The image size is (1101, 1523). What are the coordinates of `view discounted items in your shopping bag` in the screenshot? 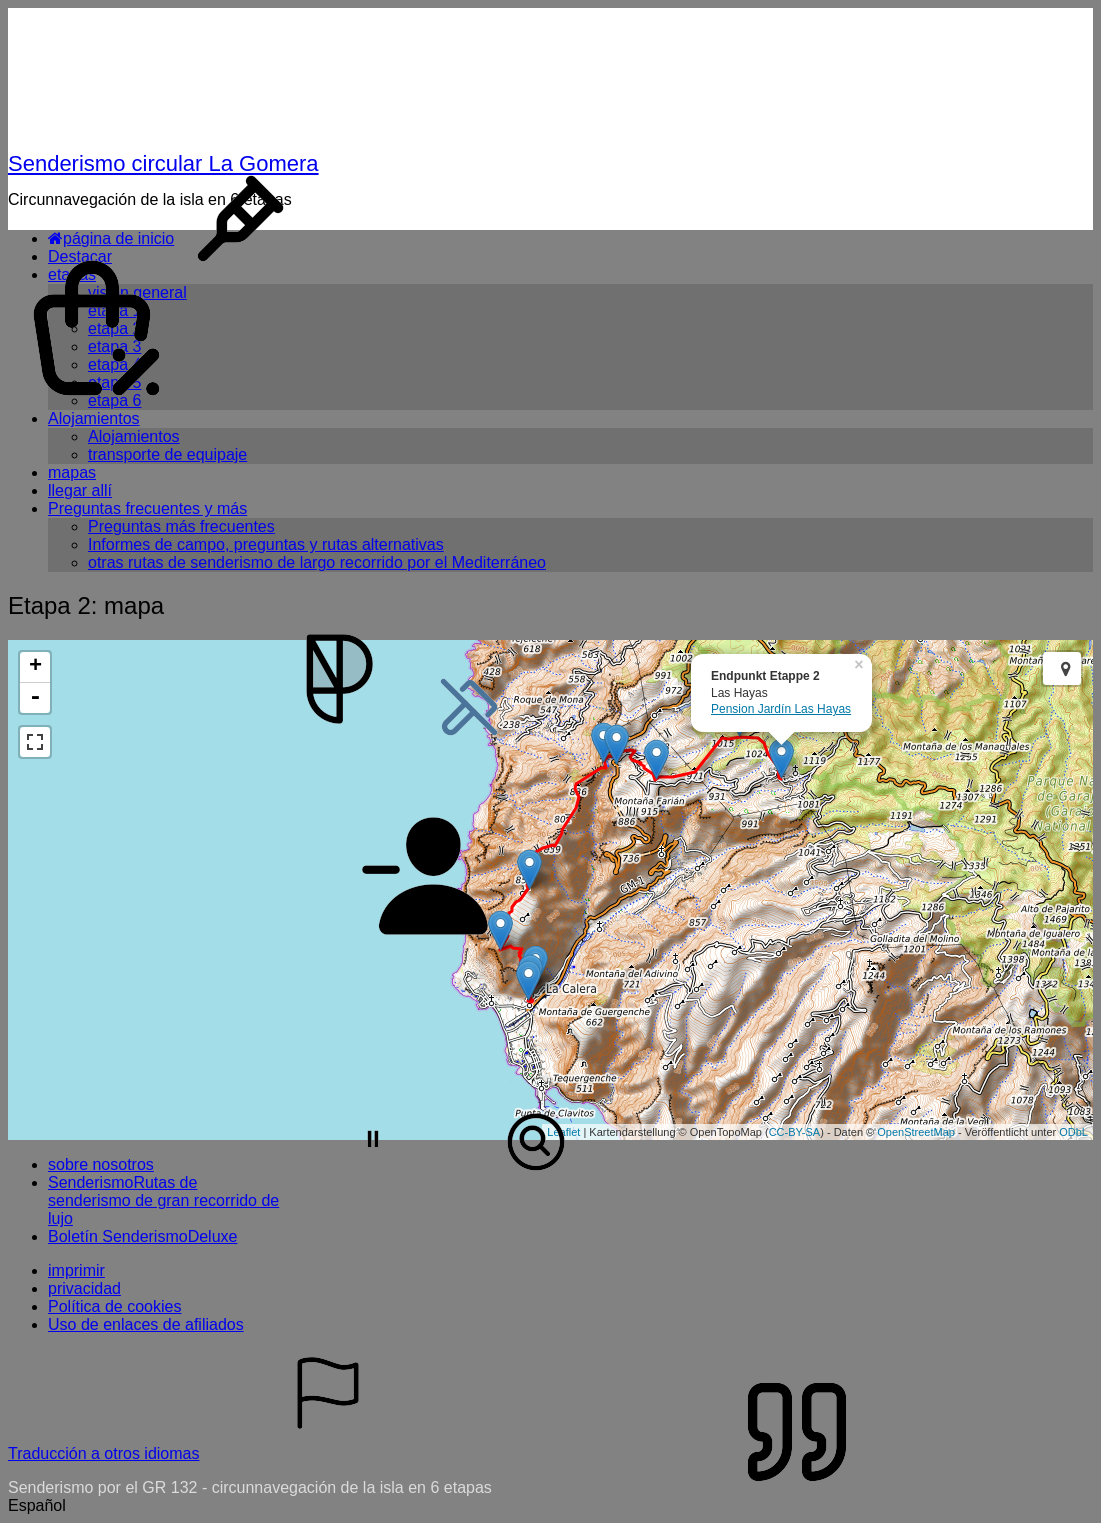 It's located at (92, 328).